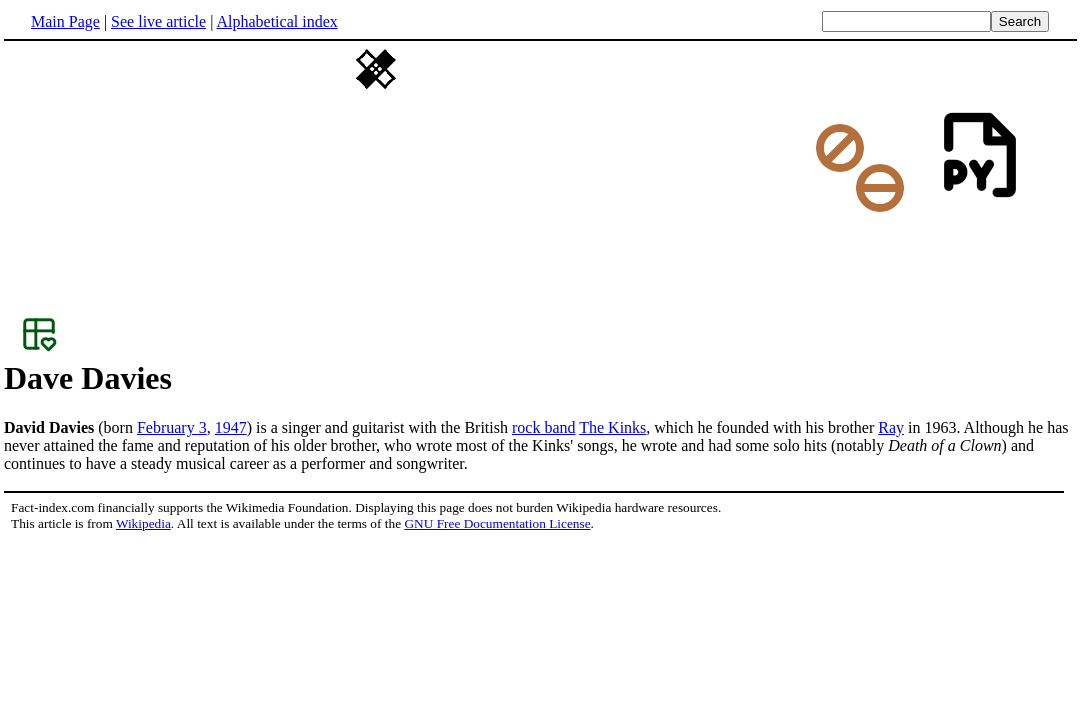  What do you see at coordinates (980, 155) in the screenshot?
I see `open a python file` at bounding box center [980, 155].